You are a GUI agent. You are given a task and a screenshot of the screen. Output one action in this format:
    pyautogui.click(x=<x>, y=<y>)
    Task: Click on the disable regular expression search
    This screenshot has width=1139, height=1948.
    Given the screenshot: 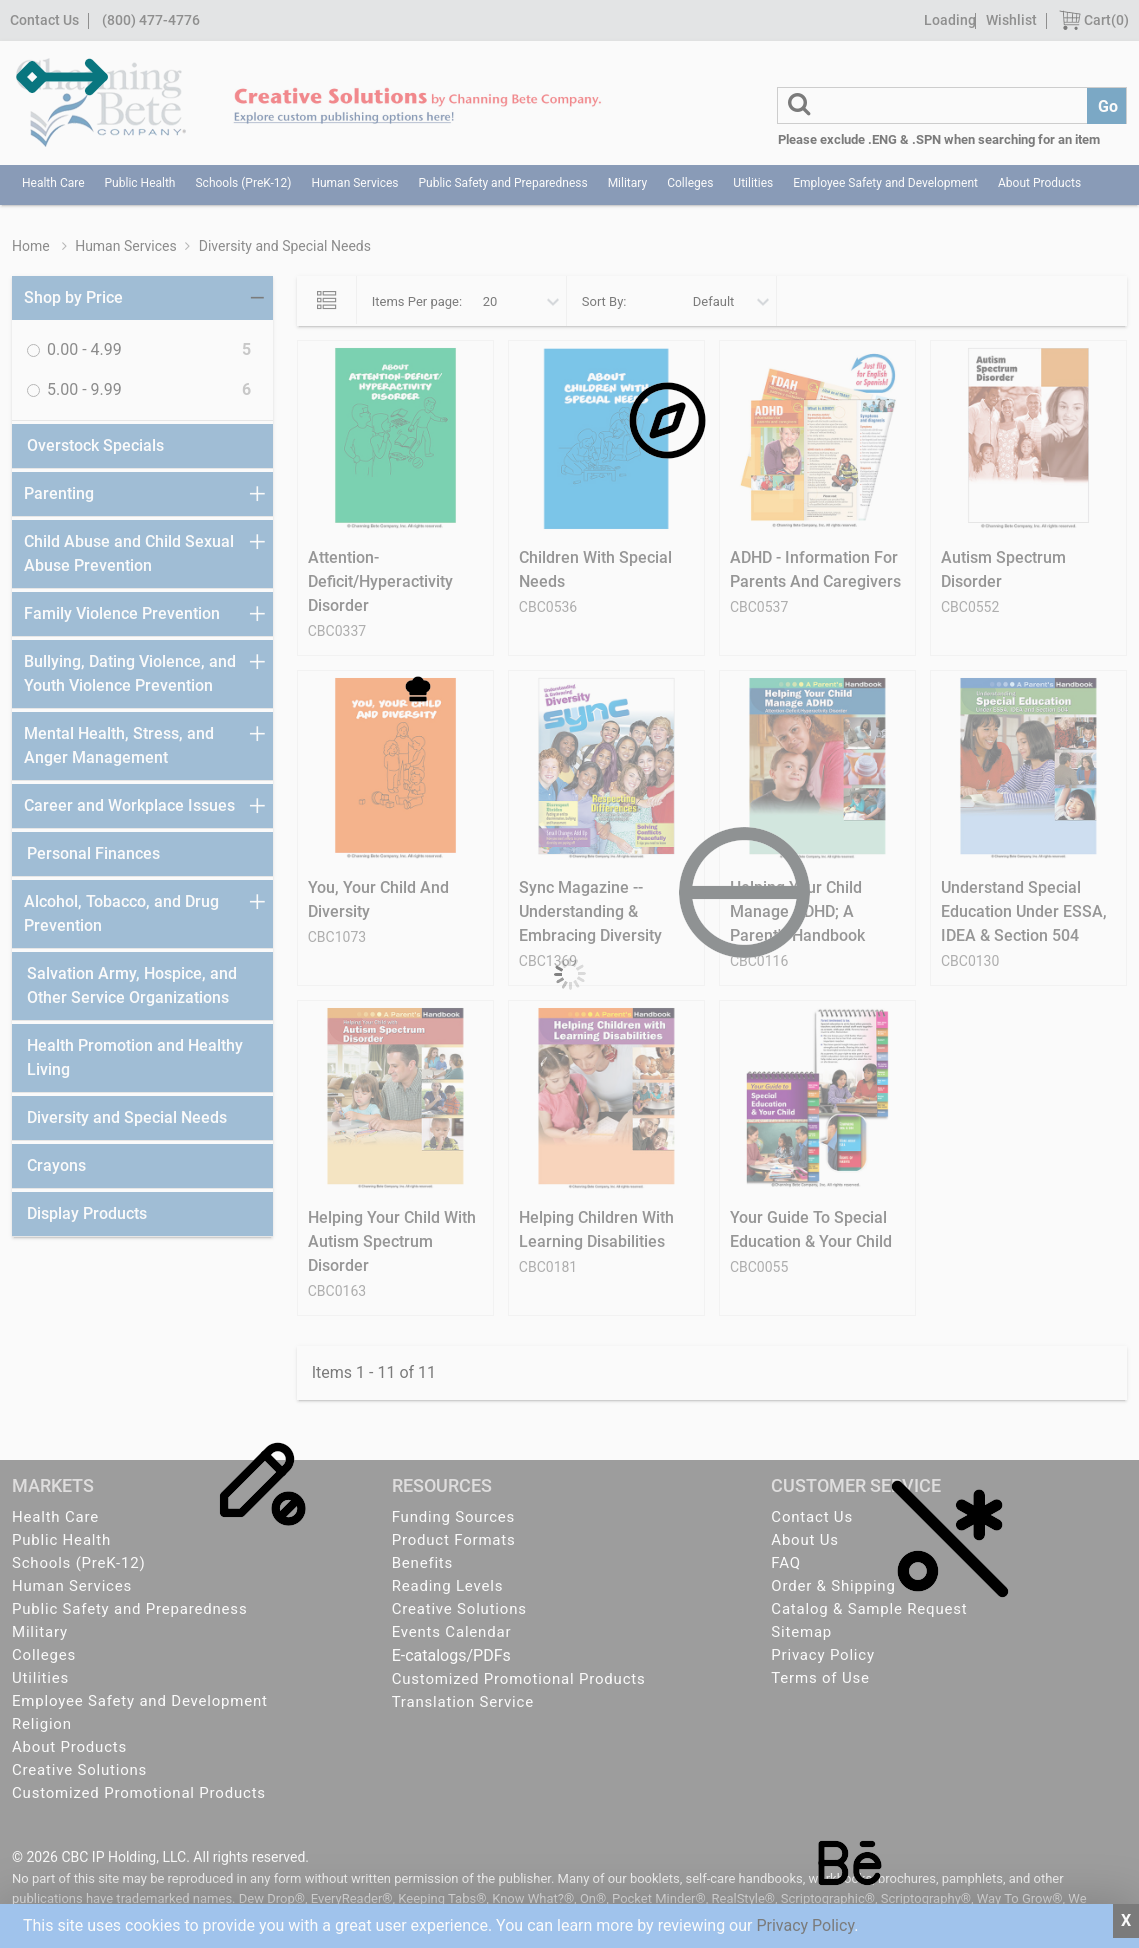 What is the action you would take?
    pyautogui.click(x=950, y=1539)
    